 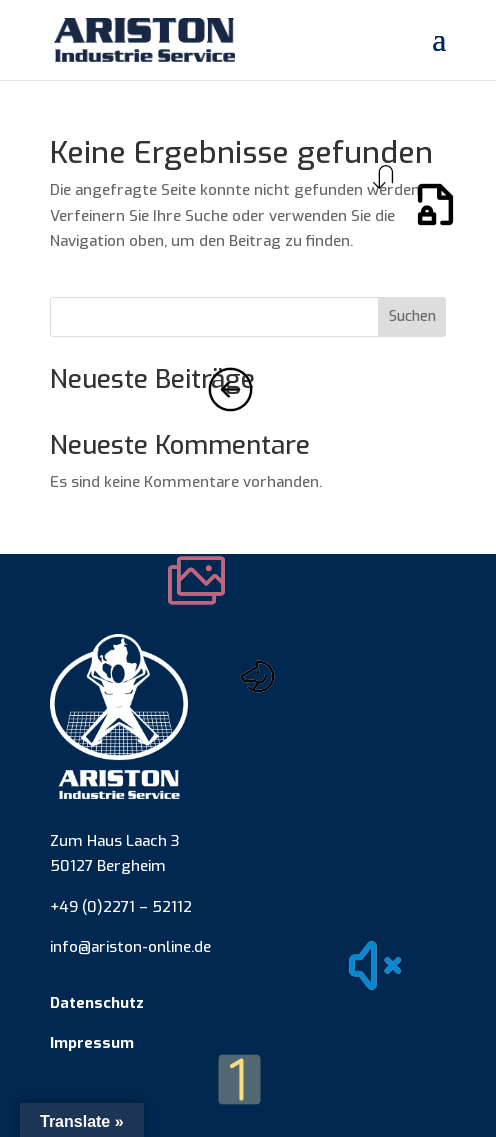 I want to click on indicates first place or top ranking, so click(x=239, y=1079).